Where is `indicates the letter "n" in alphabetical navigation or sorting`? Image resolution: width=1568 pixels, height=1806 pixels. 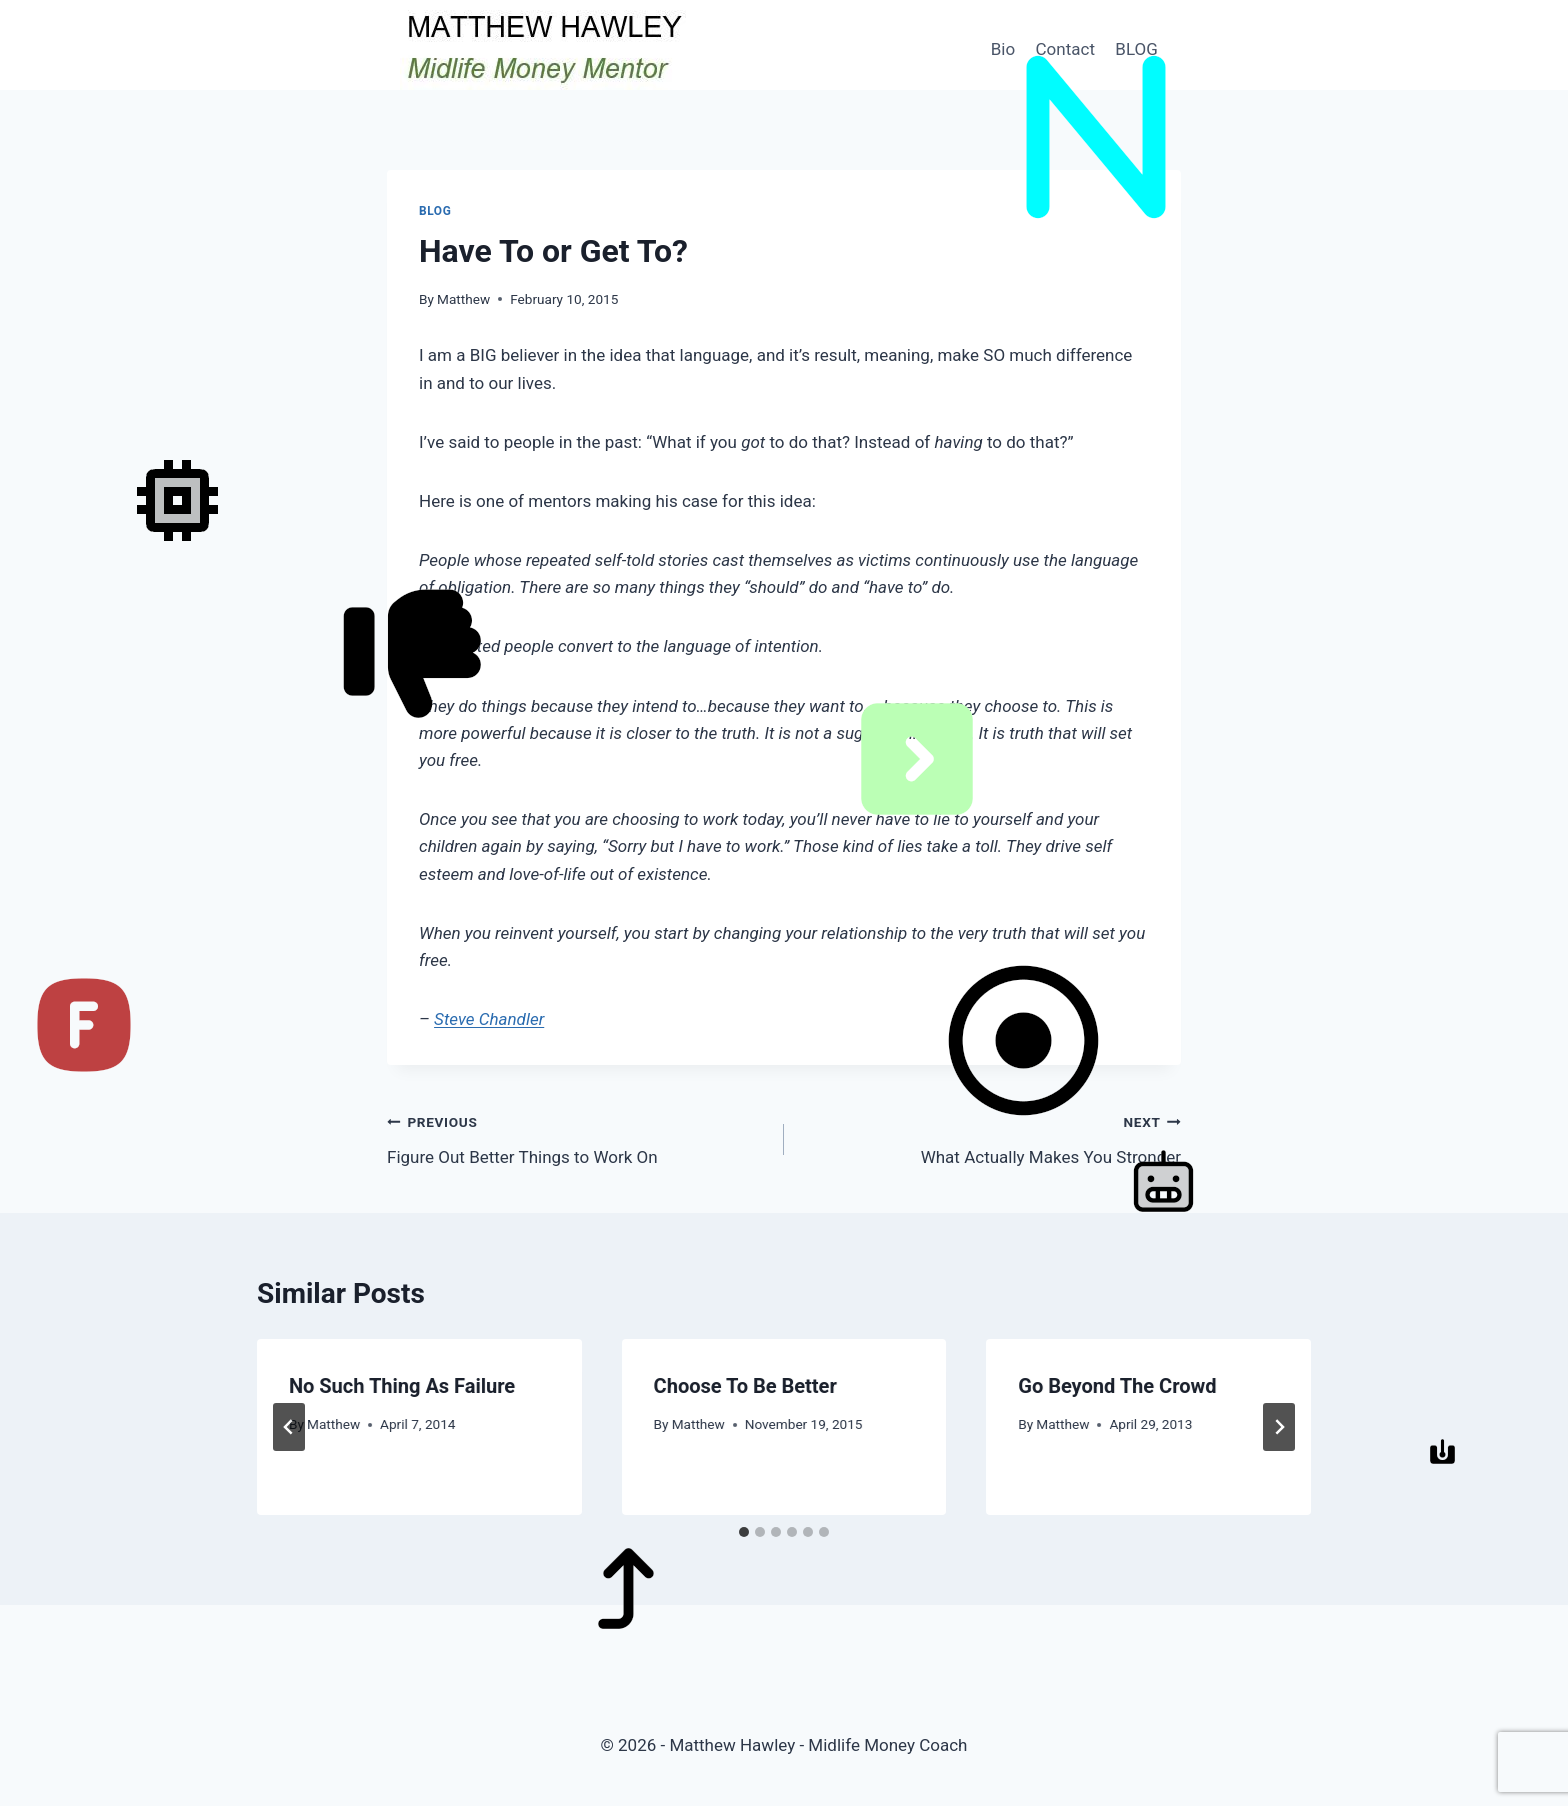
indicates the letter "n" in alphabetical navigation or sorting is located at coordinates (1096, 137).